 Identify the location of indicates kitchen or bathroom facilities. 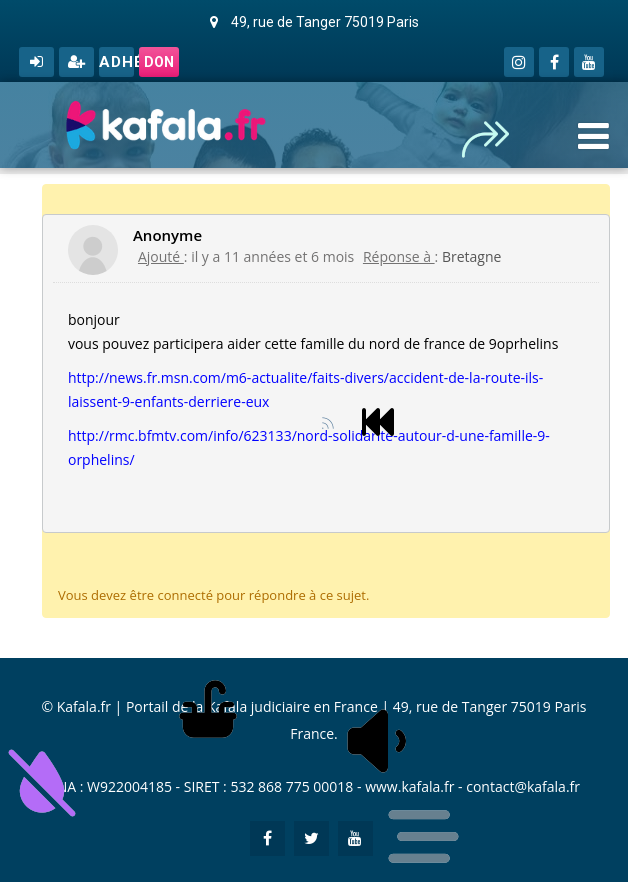
(208, 709).